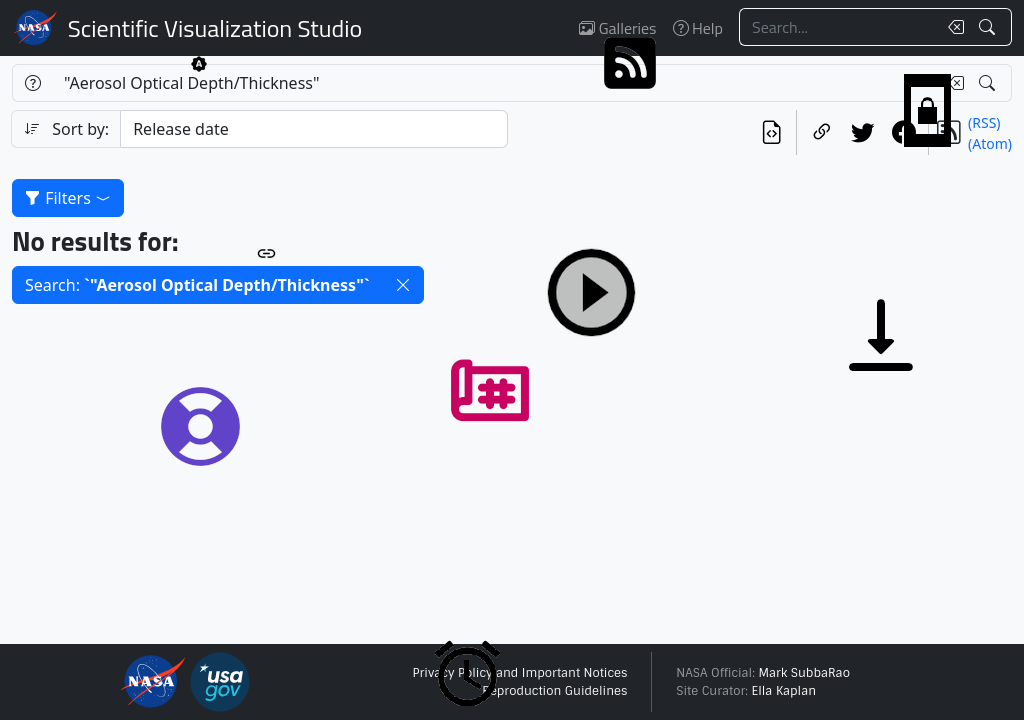 This screenshot has width=1024, height=720. Describe the element at coordinates (927, 110) in the screenshot. I see `lock screen in portrait orientation` at that location.